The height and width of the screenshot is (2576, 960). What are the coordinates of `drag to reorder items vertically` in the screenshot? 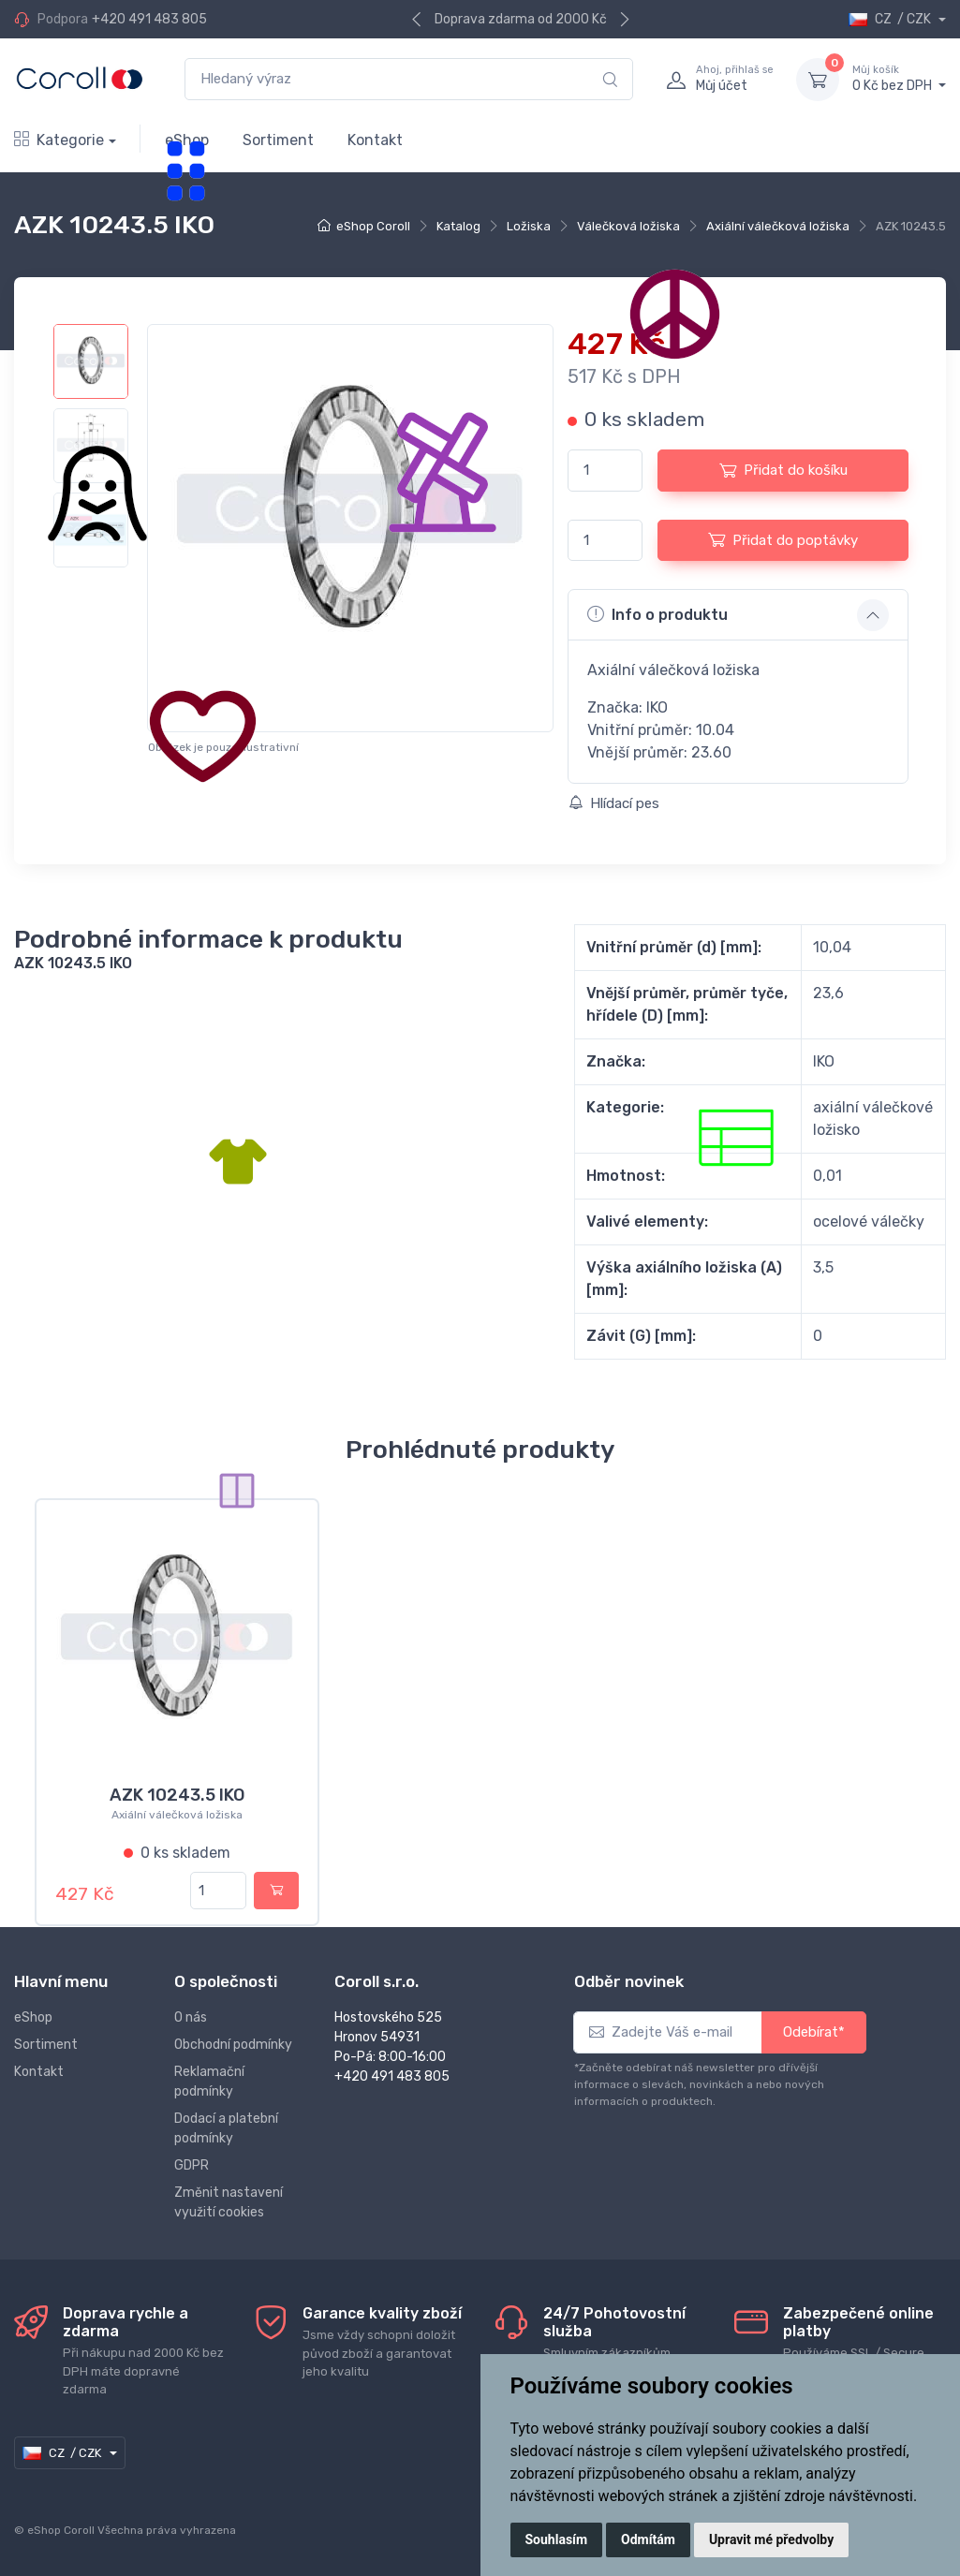 It's located at (185, 170).